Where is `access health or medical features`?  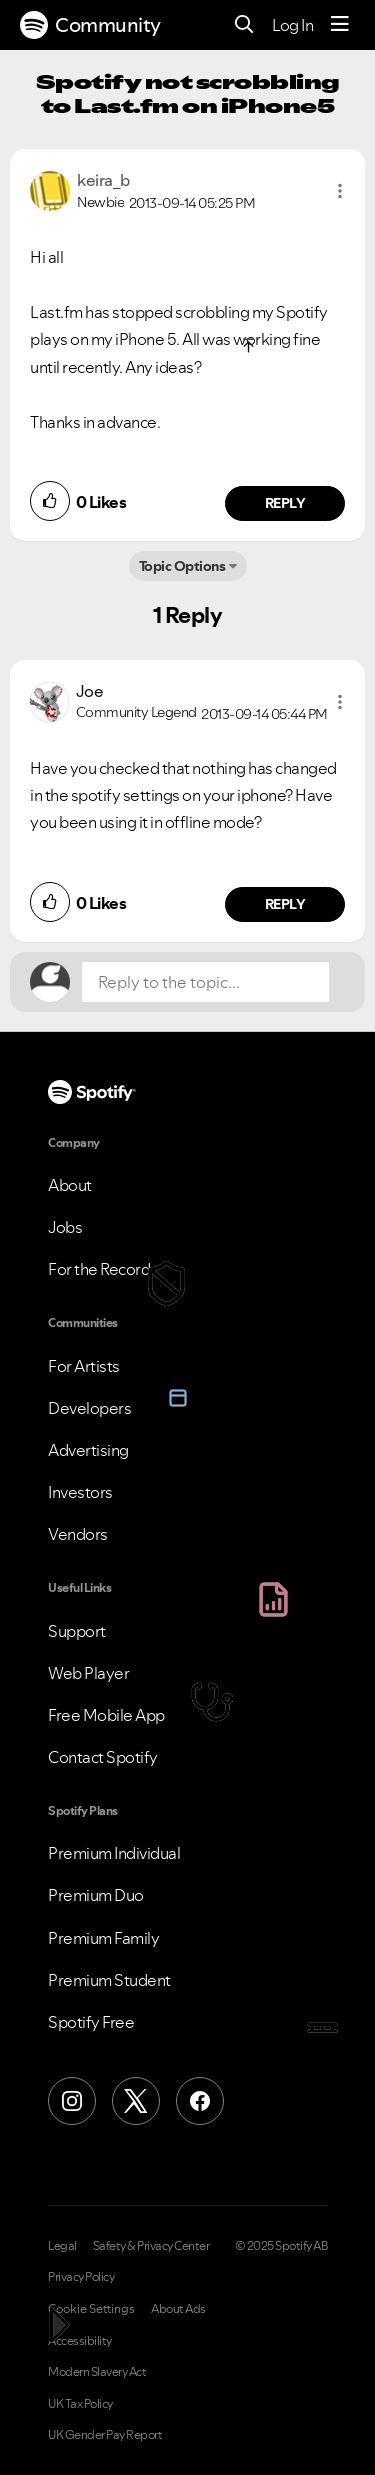
access health or medical features is located at coordinates (212, 1702).